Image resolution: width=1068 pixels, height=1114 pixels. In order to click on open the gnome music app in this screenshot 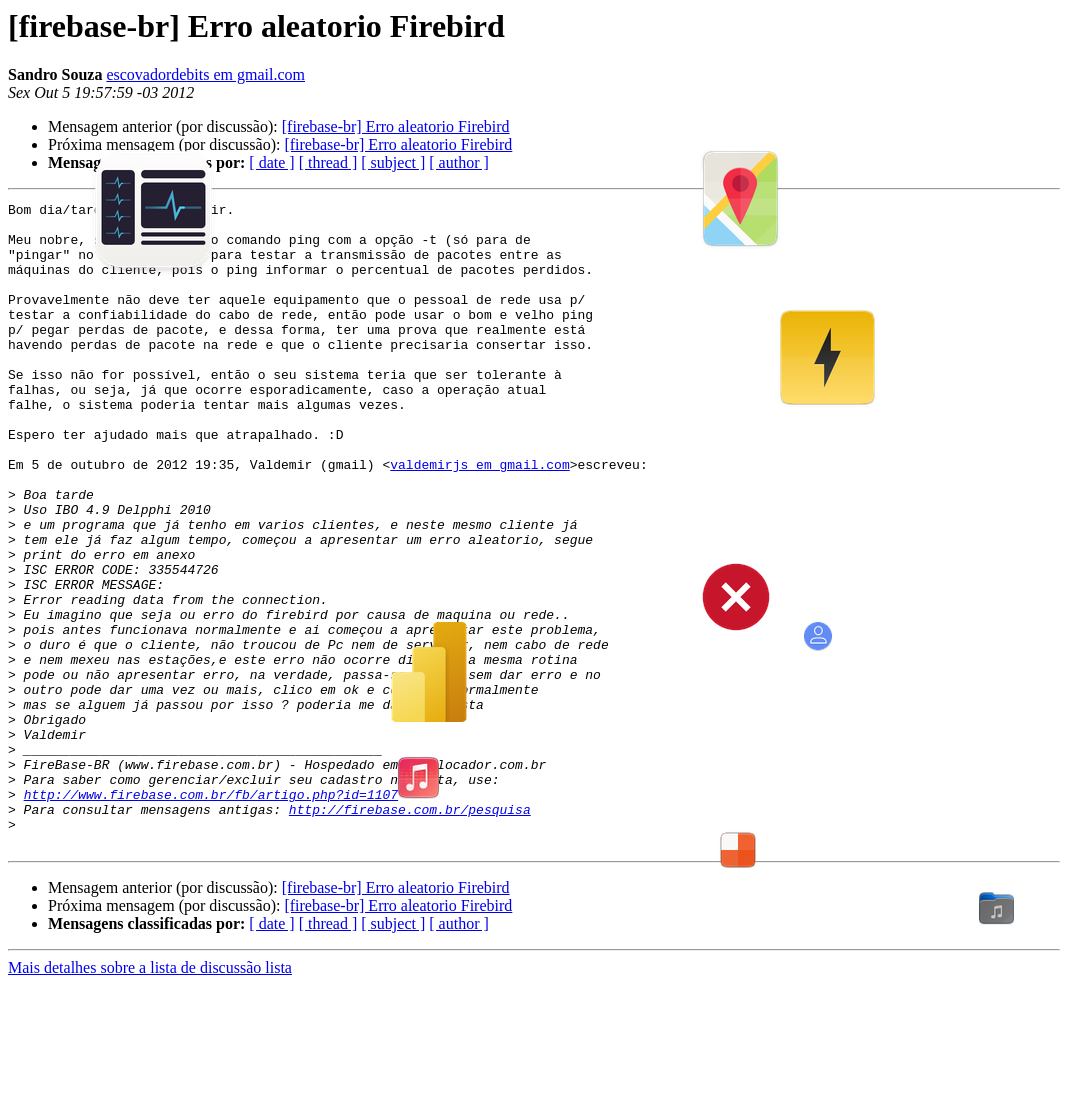, I will do `click(418, 777)`.